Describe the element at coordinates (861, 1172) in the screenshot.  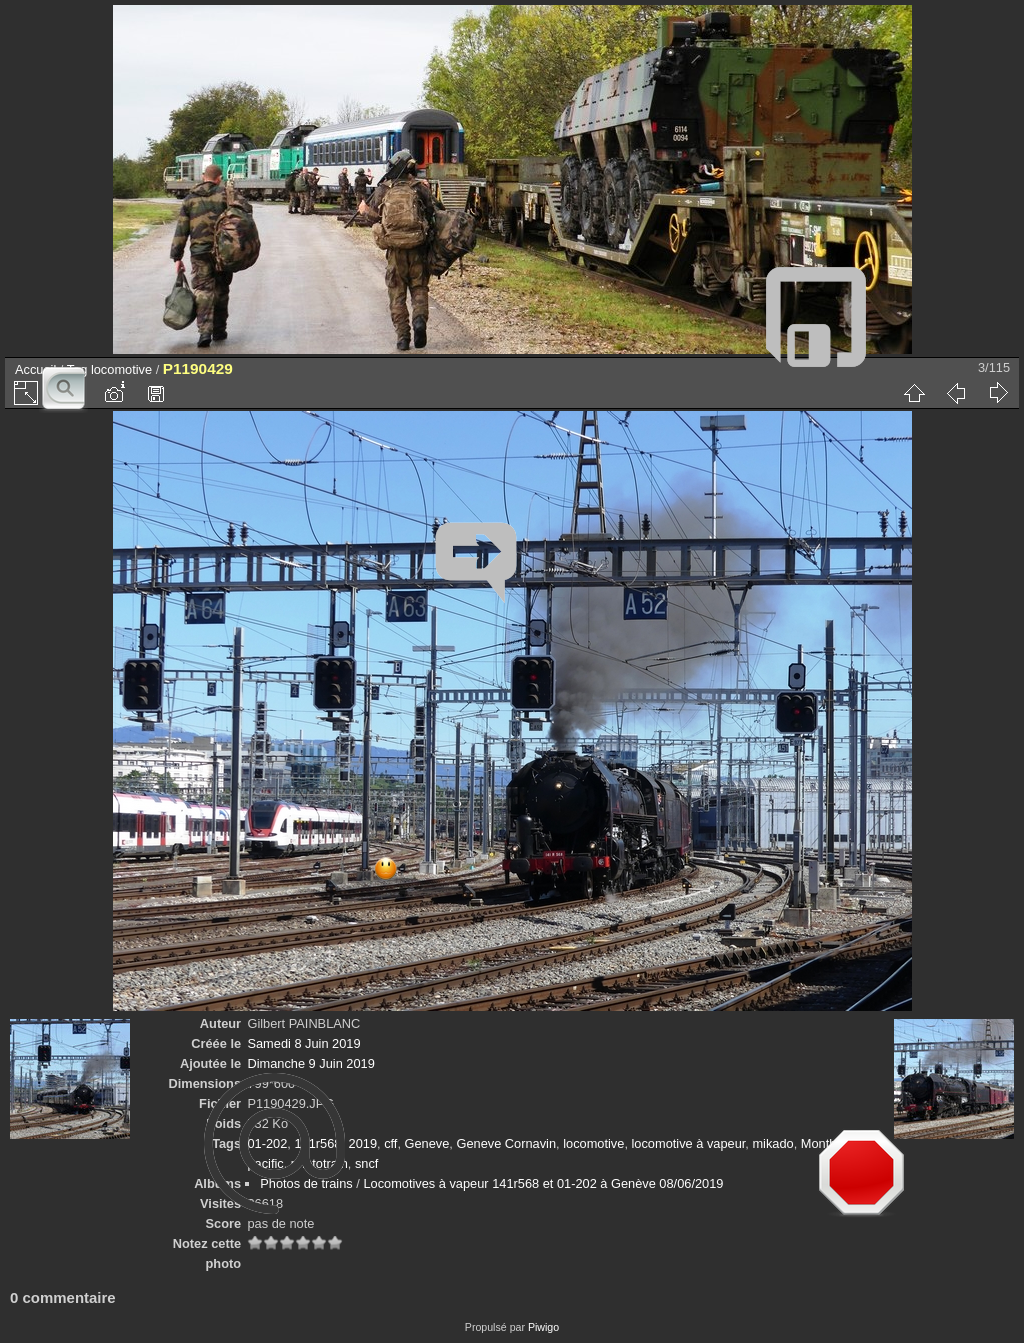
I see `stop a running process or task` at that location.